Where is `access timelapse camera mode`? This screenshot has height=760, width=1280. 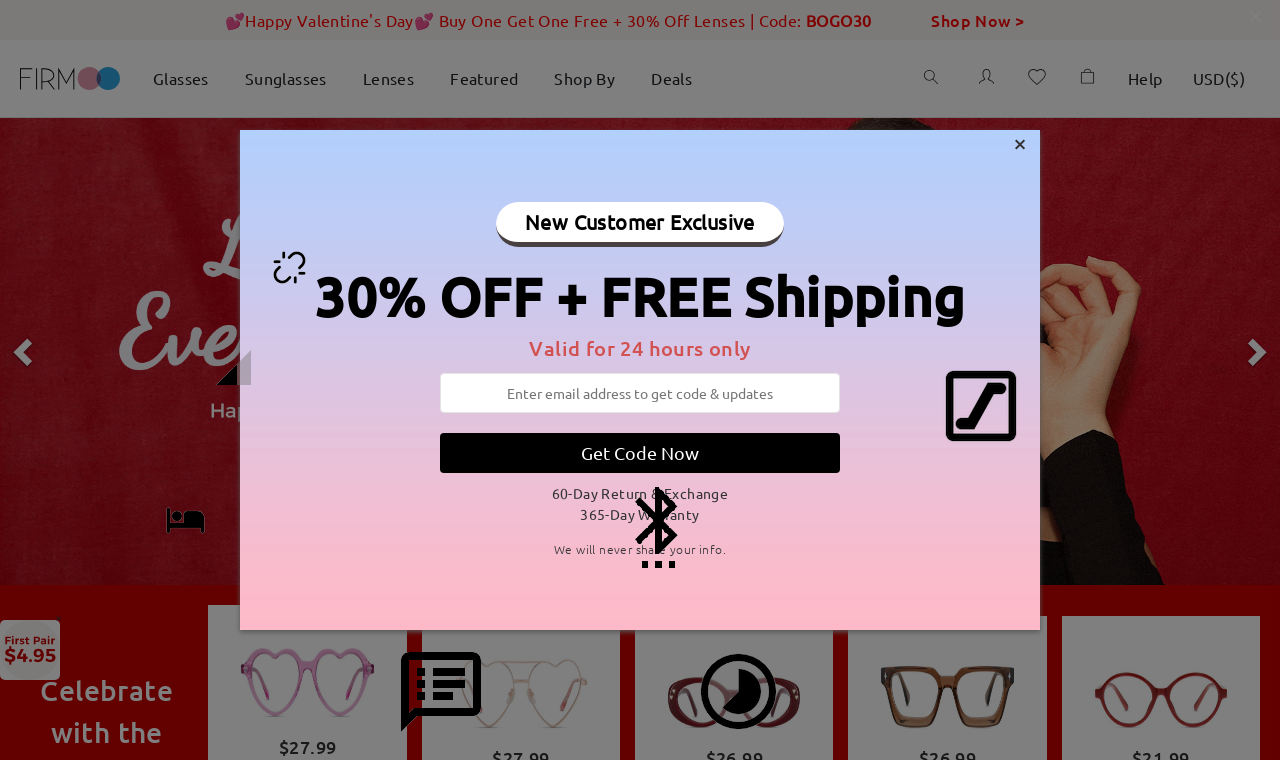 access timelapse camera mode is located at coordinates (738, 691).